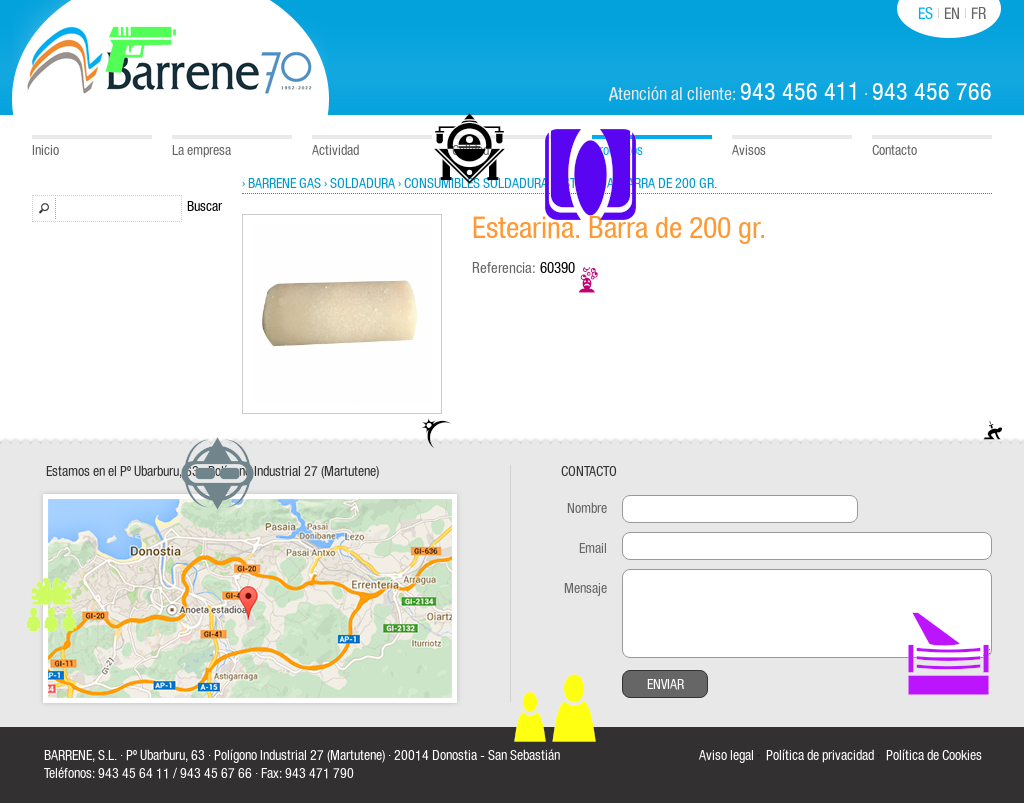 This screenshot has height=803, width=1024. I want to click on decorative emblem or badge for a game achievement, so click(469, 148).